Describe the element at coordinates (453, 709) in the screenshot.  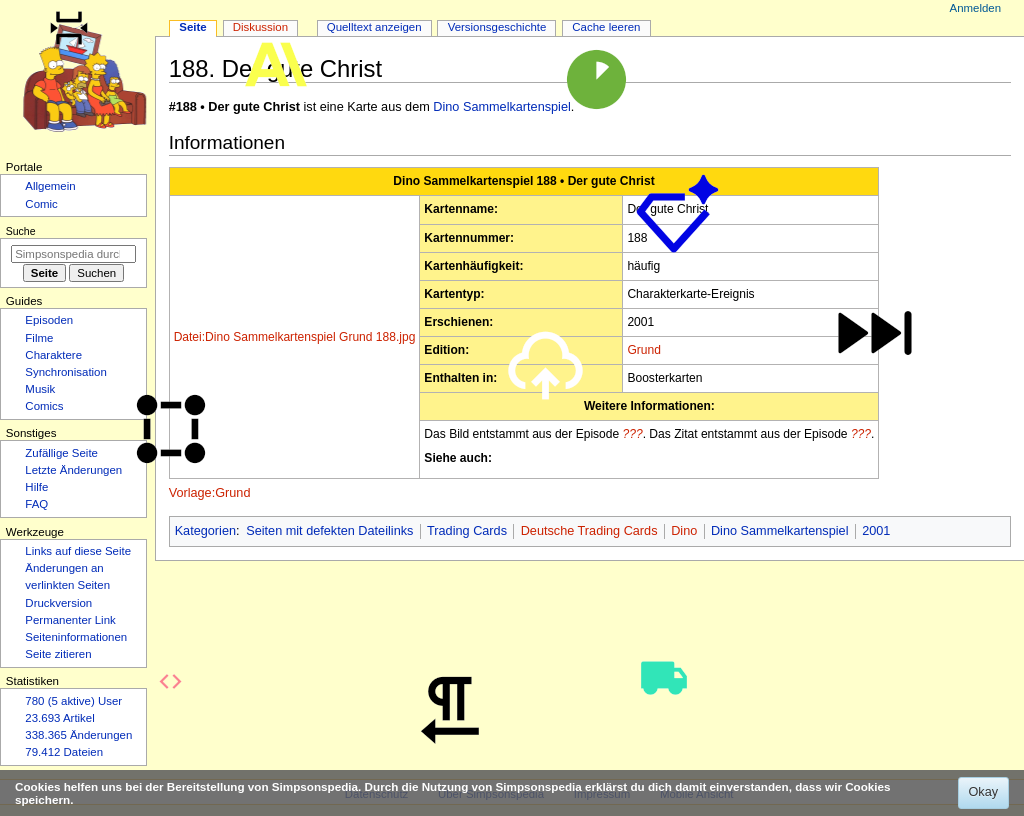
I see `switch text direction to right-to-left` at that location.